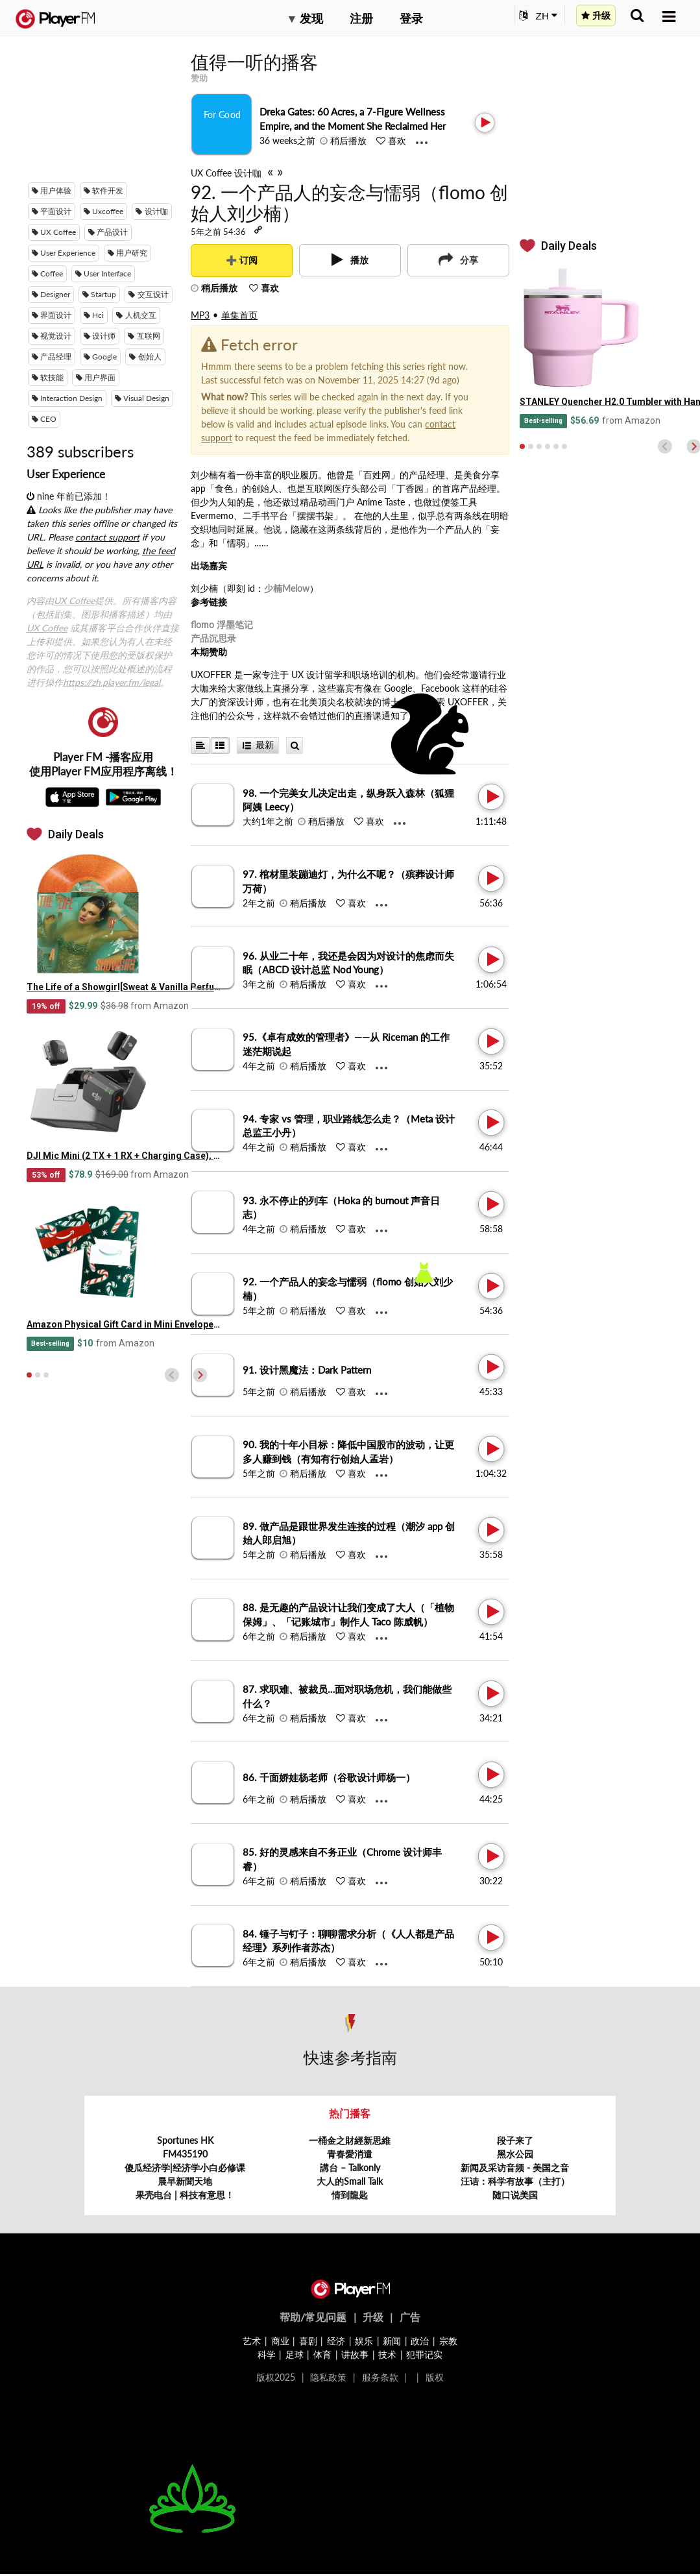 This screenshot has height=2576, width=700. What do you see at coordinates (429, 734) in the screenshot?
I see `wildlife or nature-themed game element` at bounding box center [429, 734].